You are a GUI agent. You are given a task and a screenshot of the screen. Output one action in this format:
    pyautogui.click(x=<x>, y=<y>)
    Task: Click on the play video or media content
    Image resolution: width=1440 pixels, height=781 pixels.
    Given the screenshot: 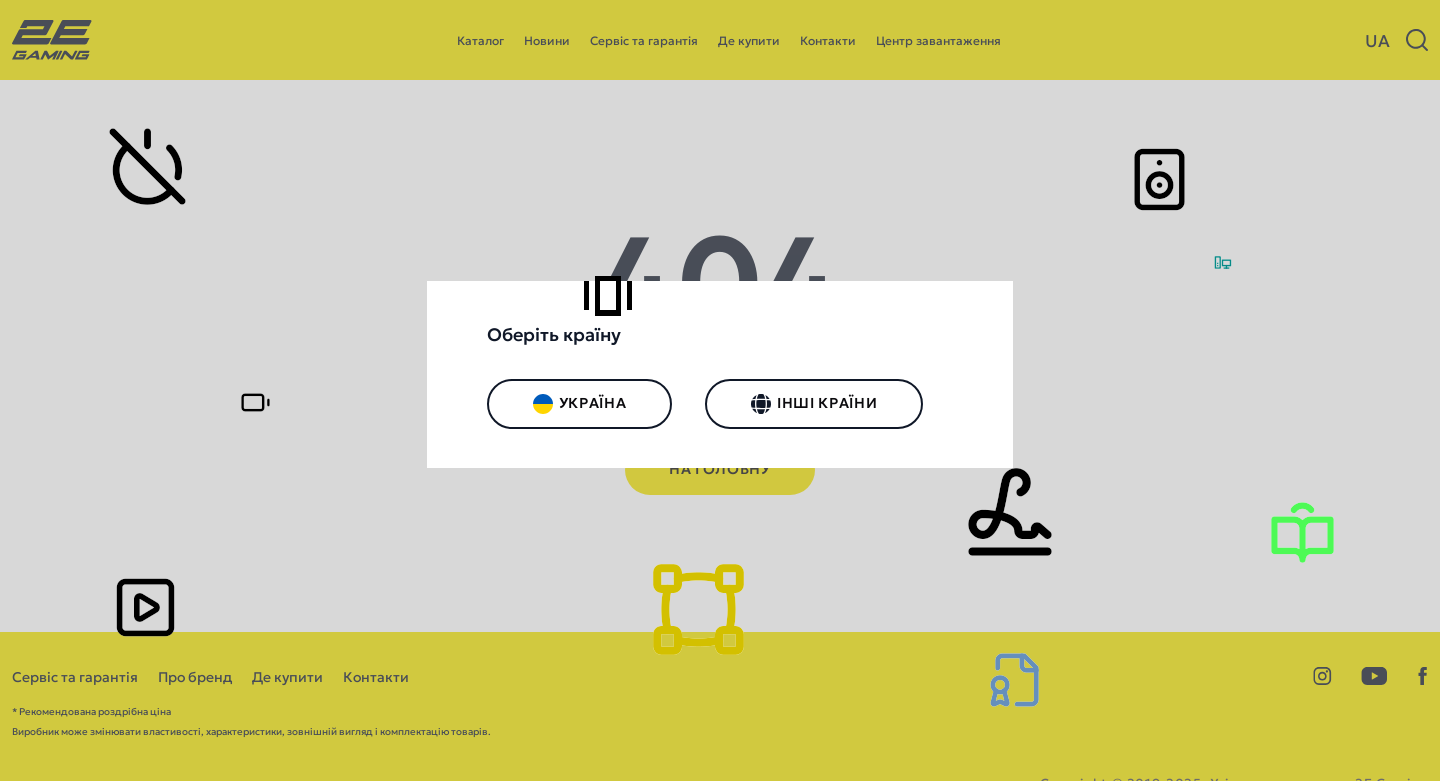 What is the action you would take?
    pyautogui.click(x=145, y=607)
    